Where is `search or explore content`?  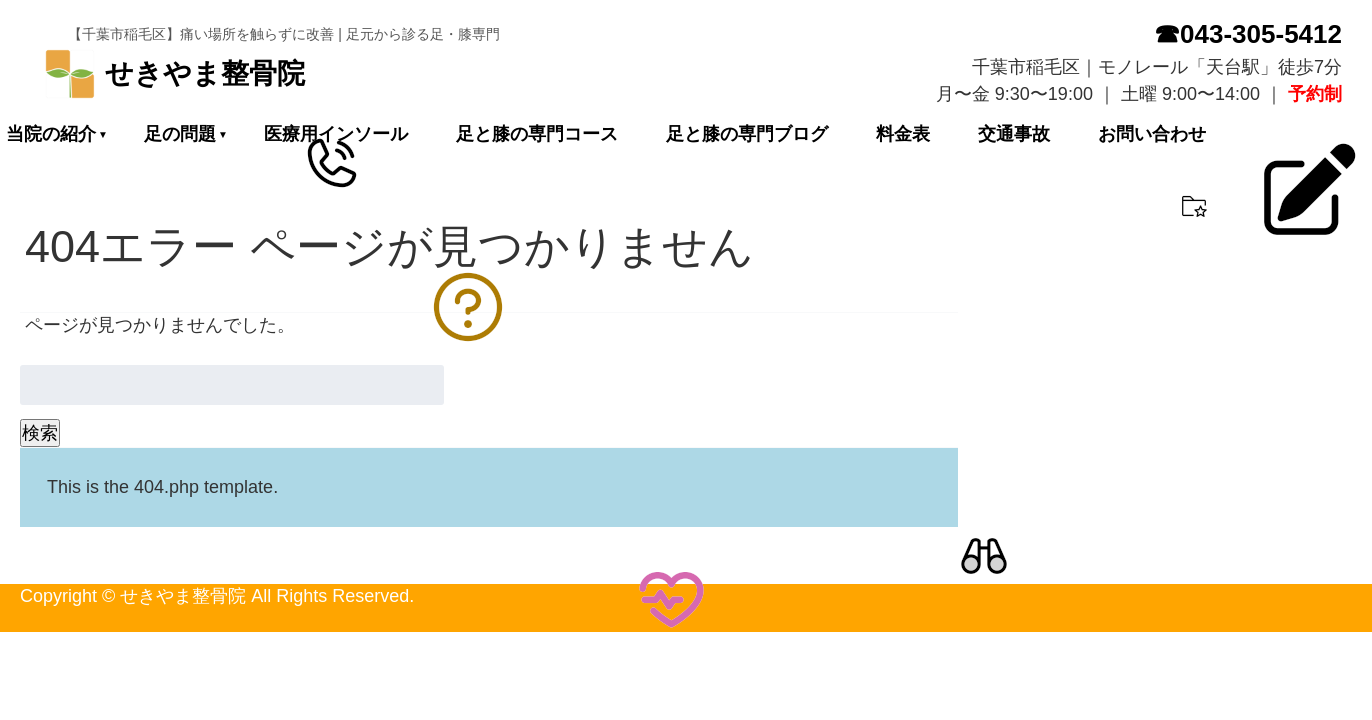
search or explore content is located at coordinates (984, 556).